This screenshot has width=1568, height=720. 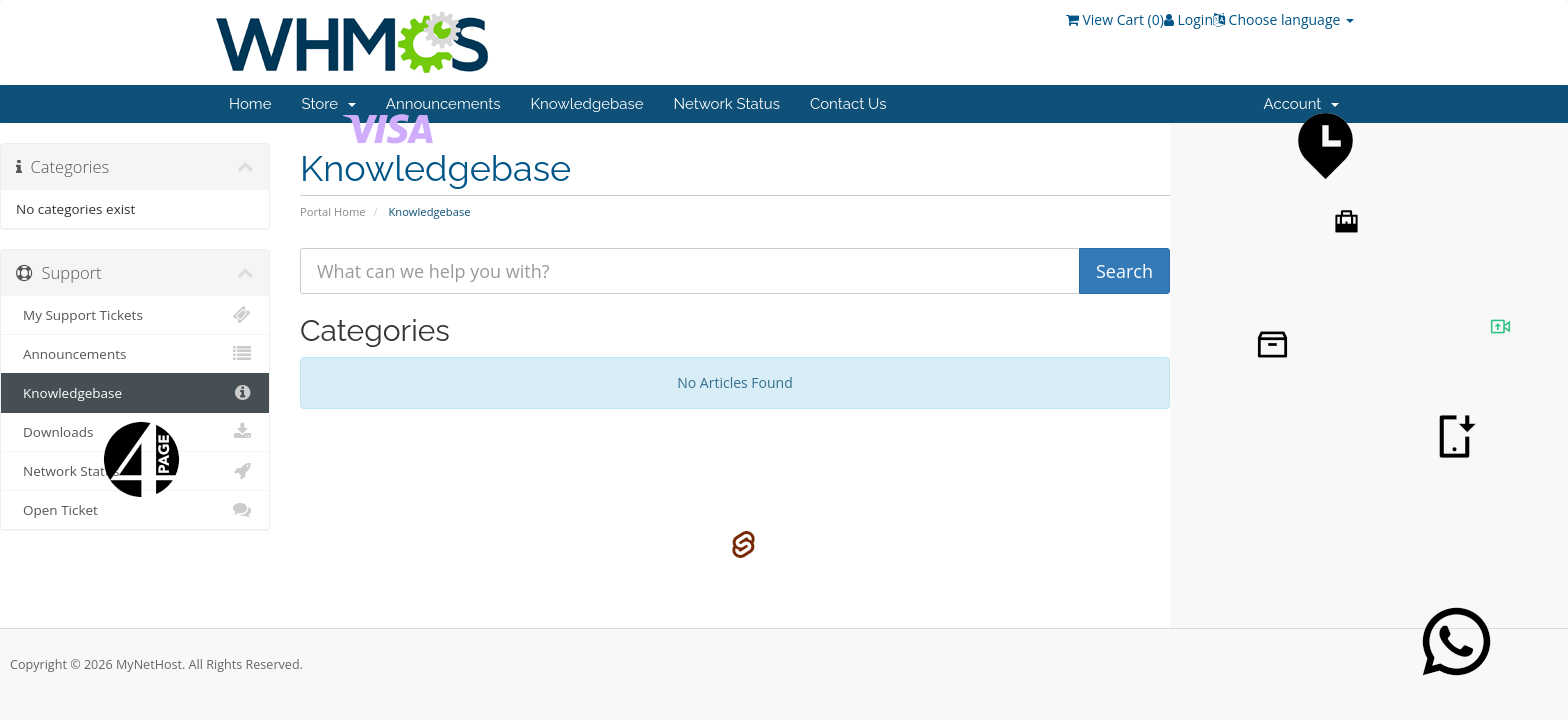 What do you see at coordinates (1454, 436) in the screenshot?
I see `download app to mobile device` at bounding box center [1454, 436].